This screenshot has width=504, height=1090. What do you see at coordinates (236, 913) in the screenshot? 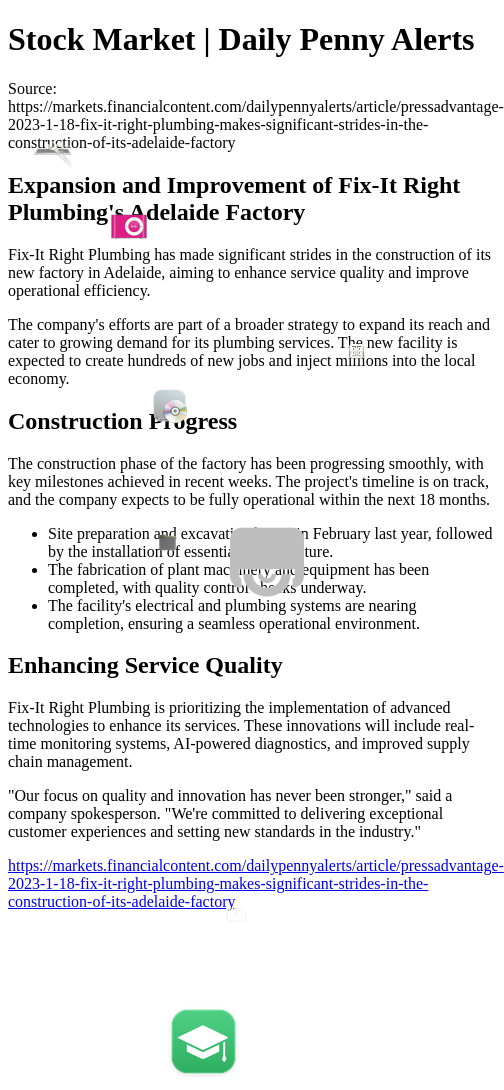
I see `show virtual keyboard` at bounding box center [236, 913].